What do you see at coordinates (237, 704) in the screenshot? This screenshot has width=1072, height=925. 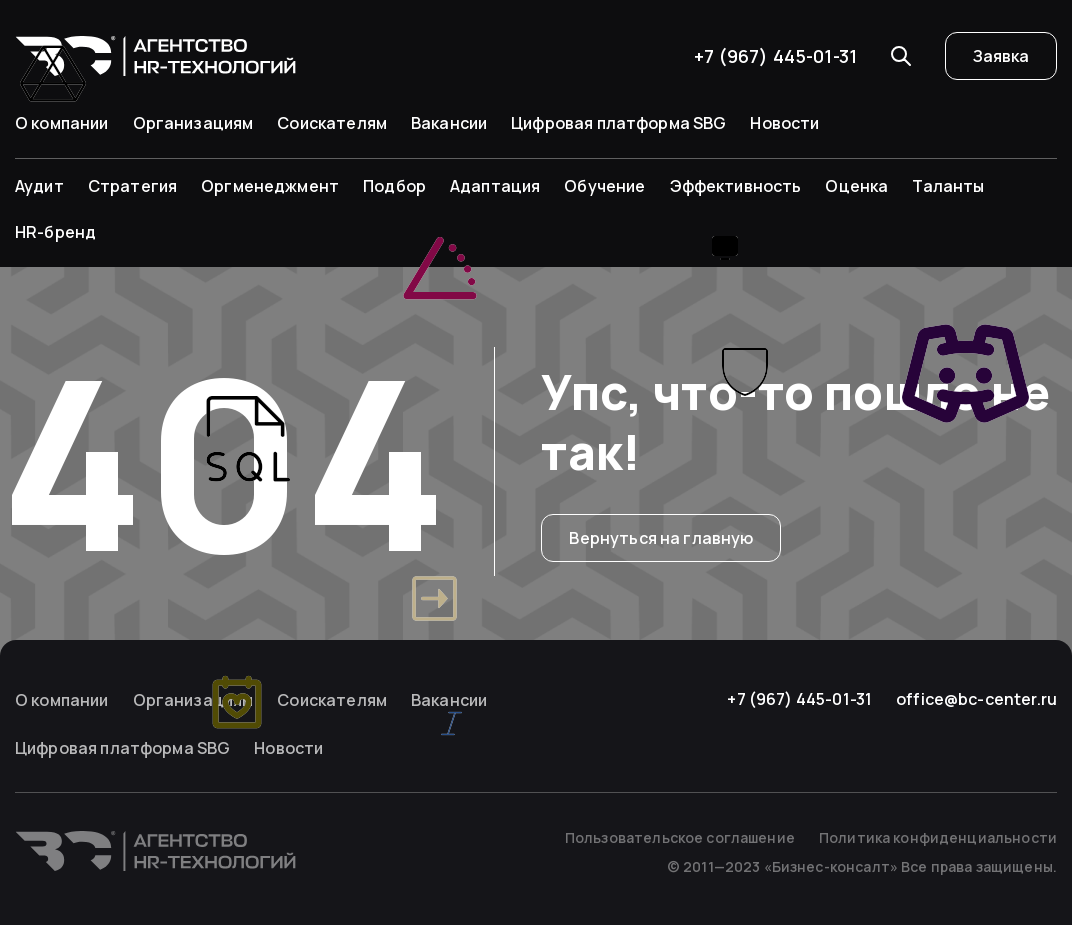 I see `view favorite or loved events` at bounding box center [237, 704].